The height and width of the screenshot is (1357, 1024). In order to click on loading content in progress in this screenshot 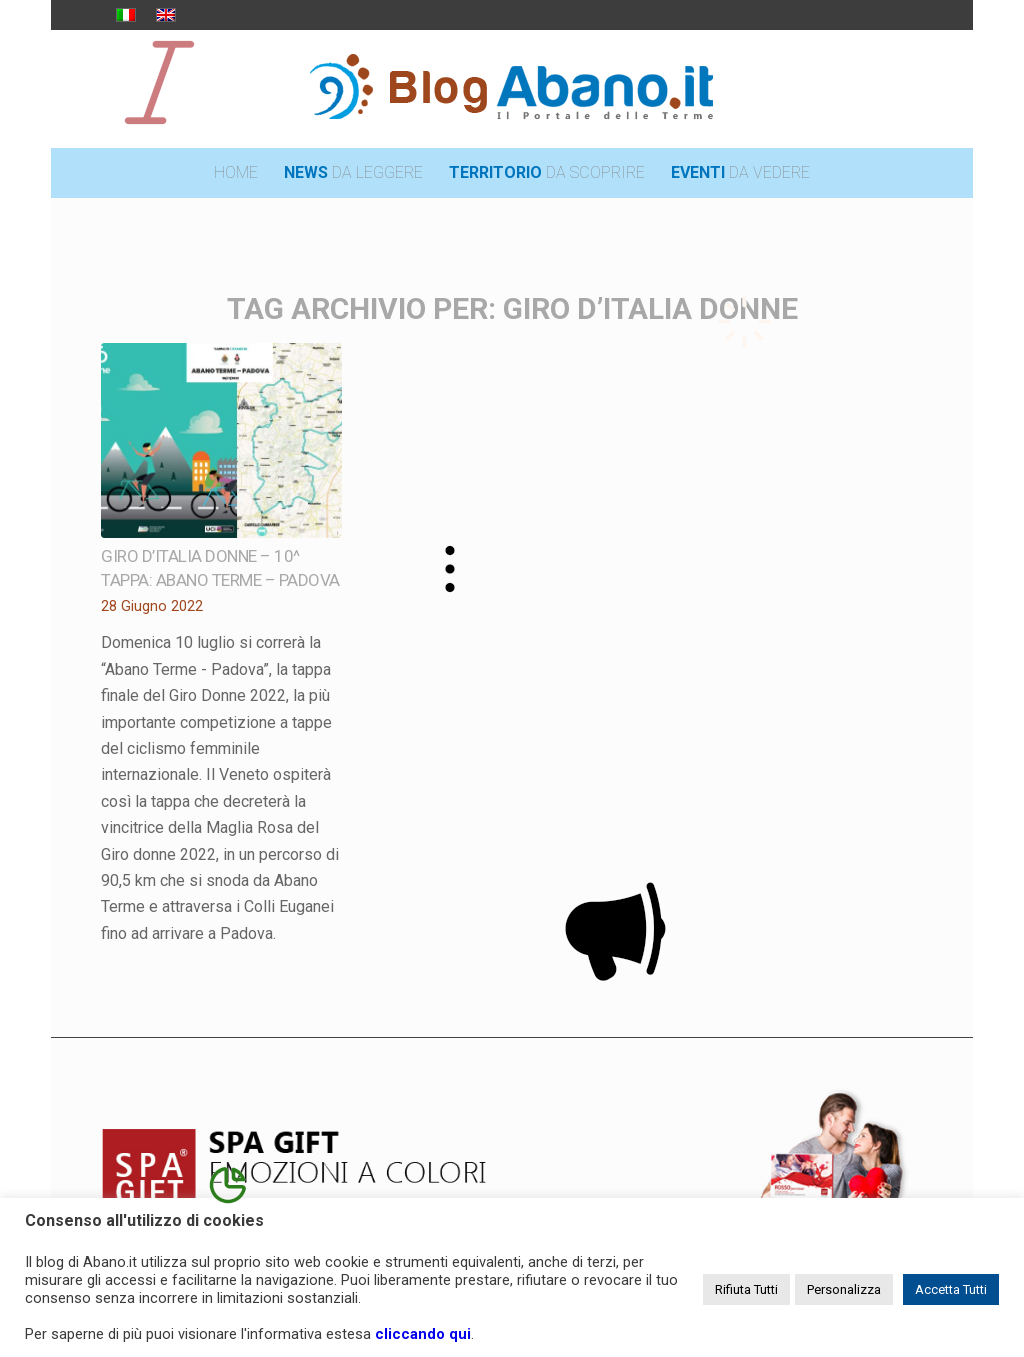, I will do `click(744, 321)`.